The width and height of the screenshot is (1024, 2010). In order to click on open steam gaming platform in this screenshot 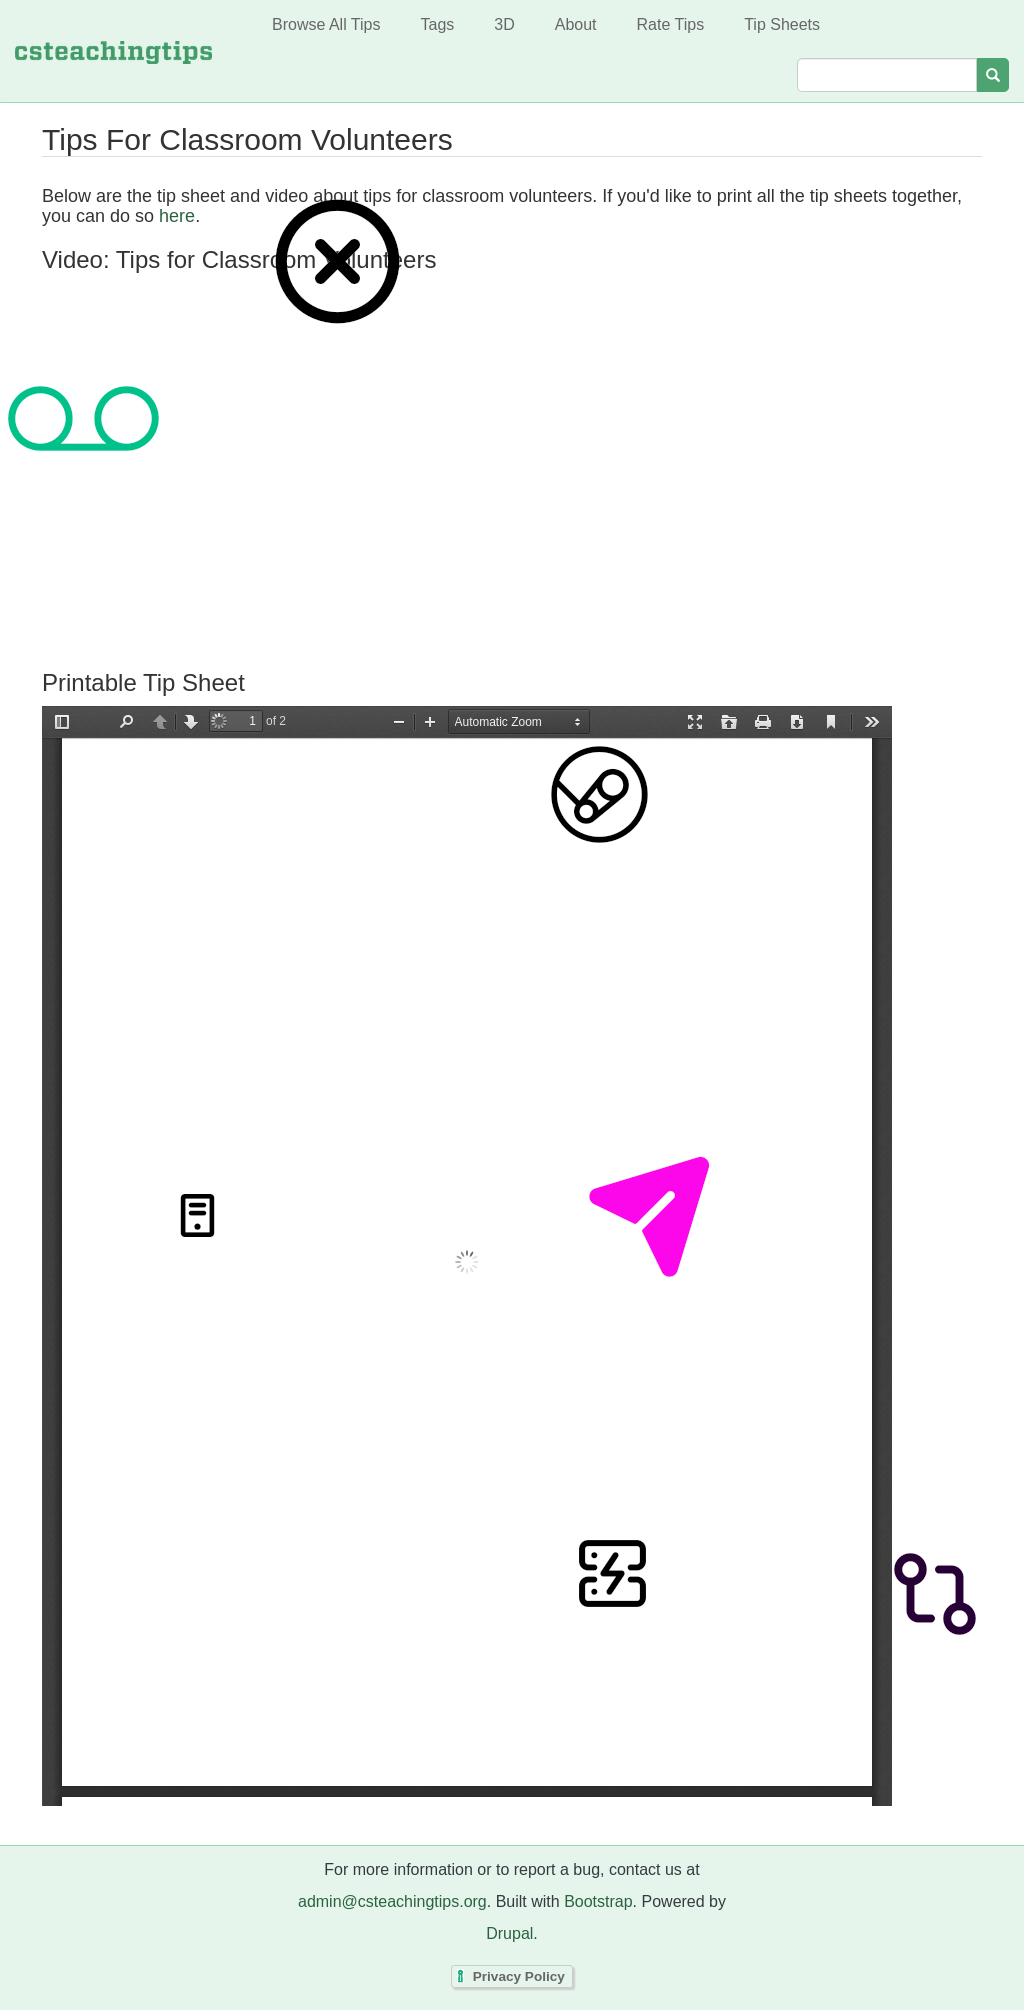, I will do `click(599, 794)`.